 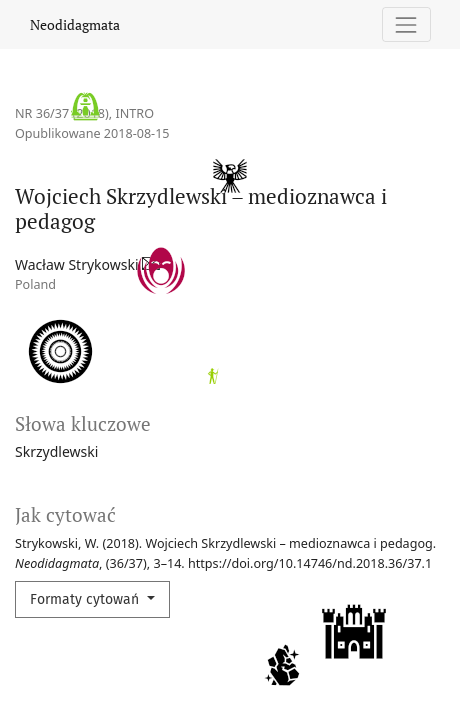 What do you see at coordinates (161, 270) in the screenshot?
I see `send a voice message or shout` at bounding box center [161, 270].